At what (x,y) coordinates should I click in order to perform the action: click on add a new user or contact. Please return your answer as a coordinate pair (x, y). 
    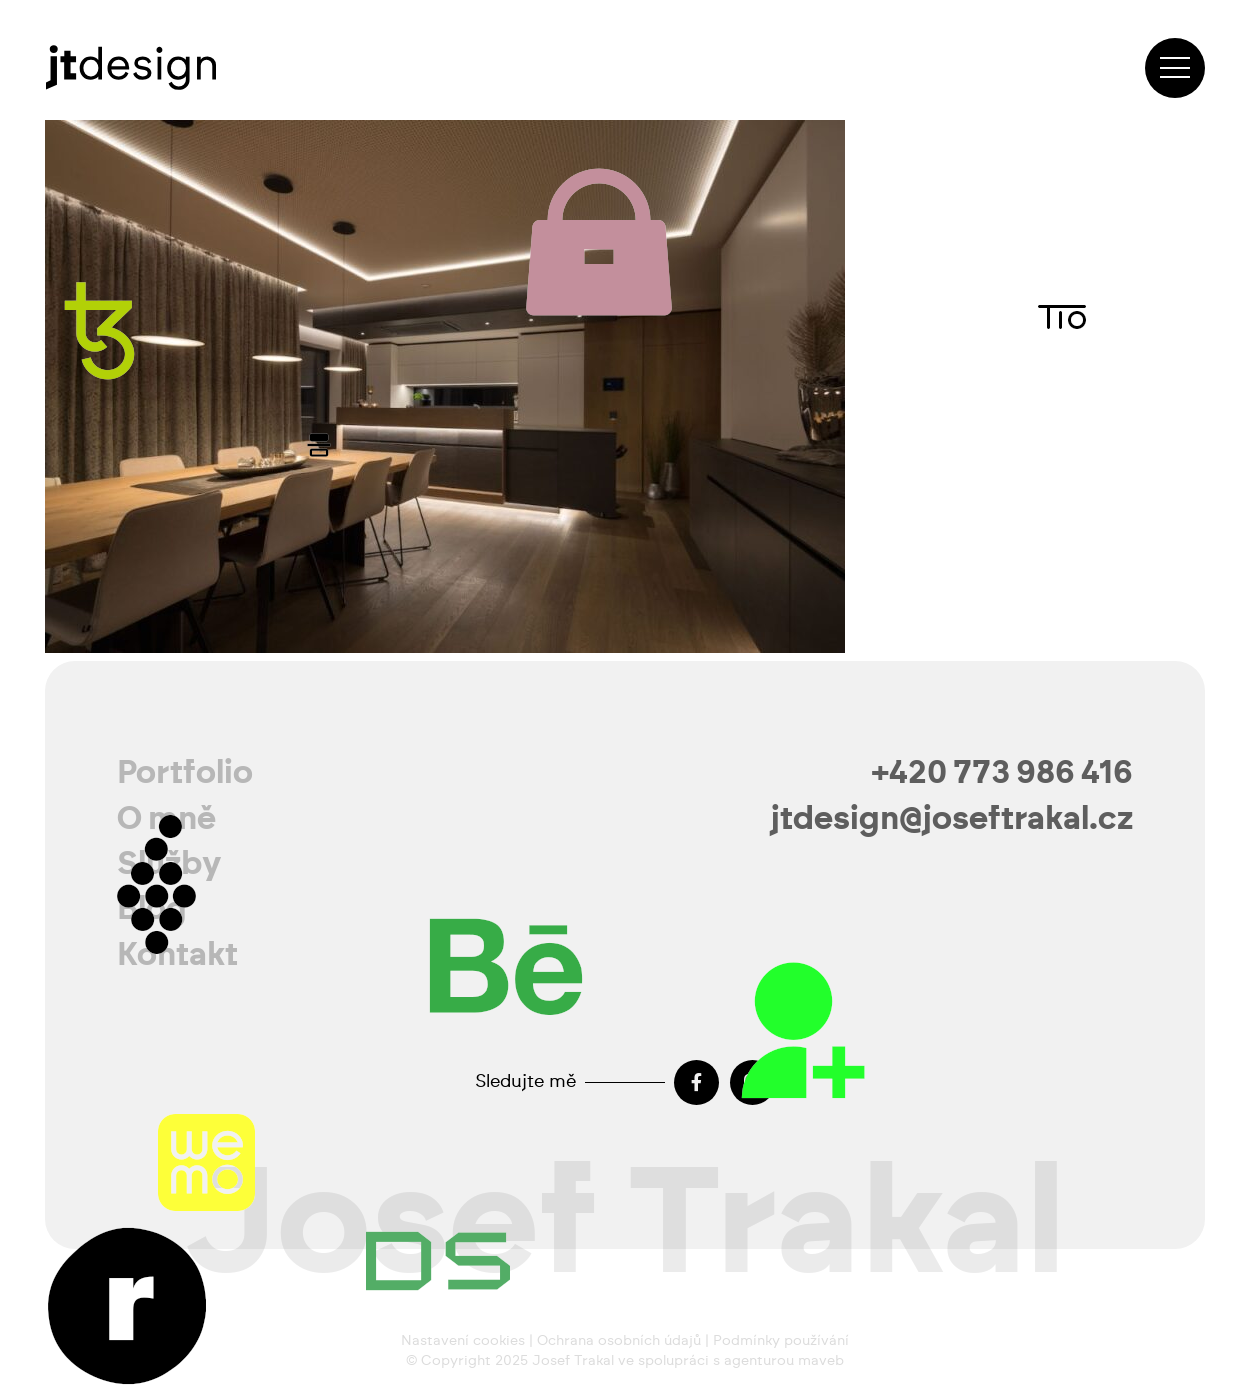
    Looking at the image, I should click on (793, 1033).